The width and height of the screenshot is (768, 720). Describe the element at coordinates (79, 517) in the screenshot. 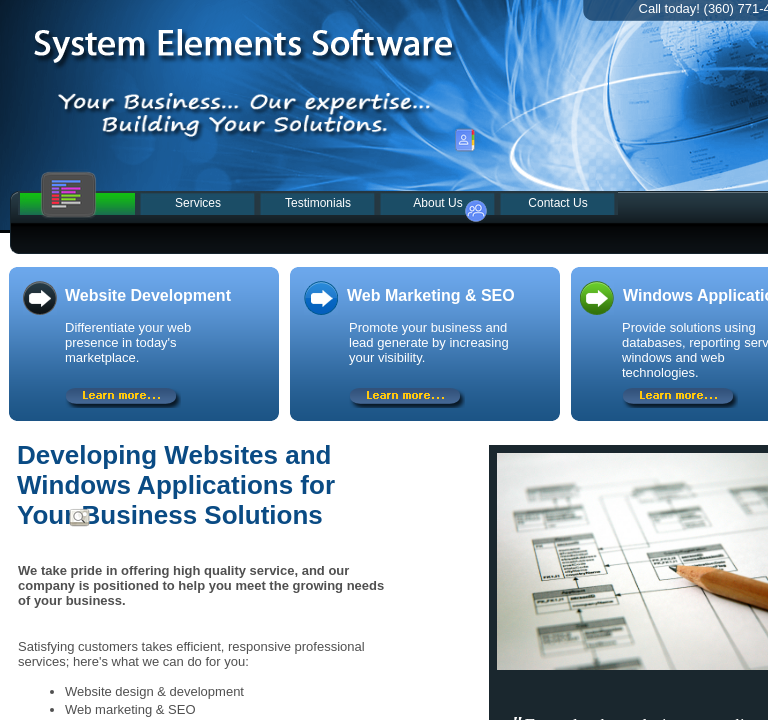

I see `open eye of gnome image viewer` at that location.